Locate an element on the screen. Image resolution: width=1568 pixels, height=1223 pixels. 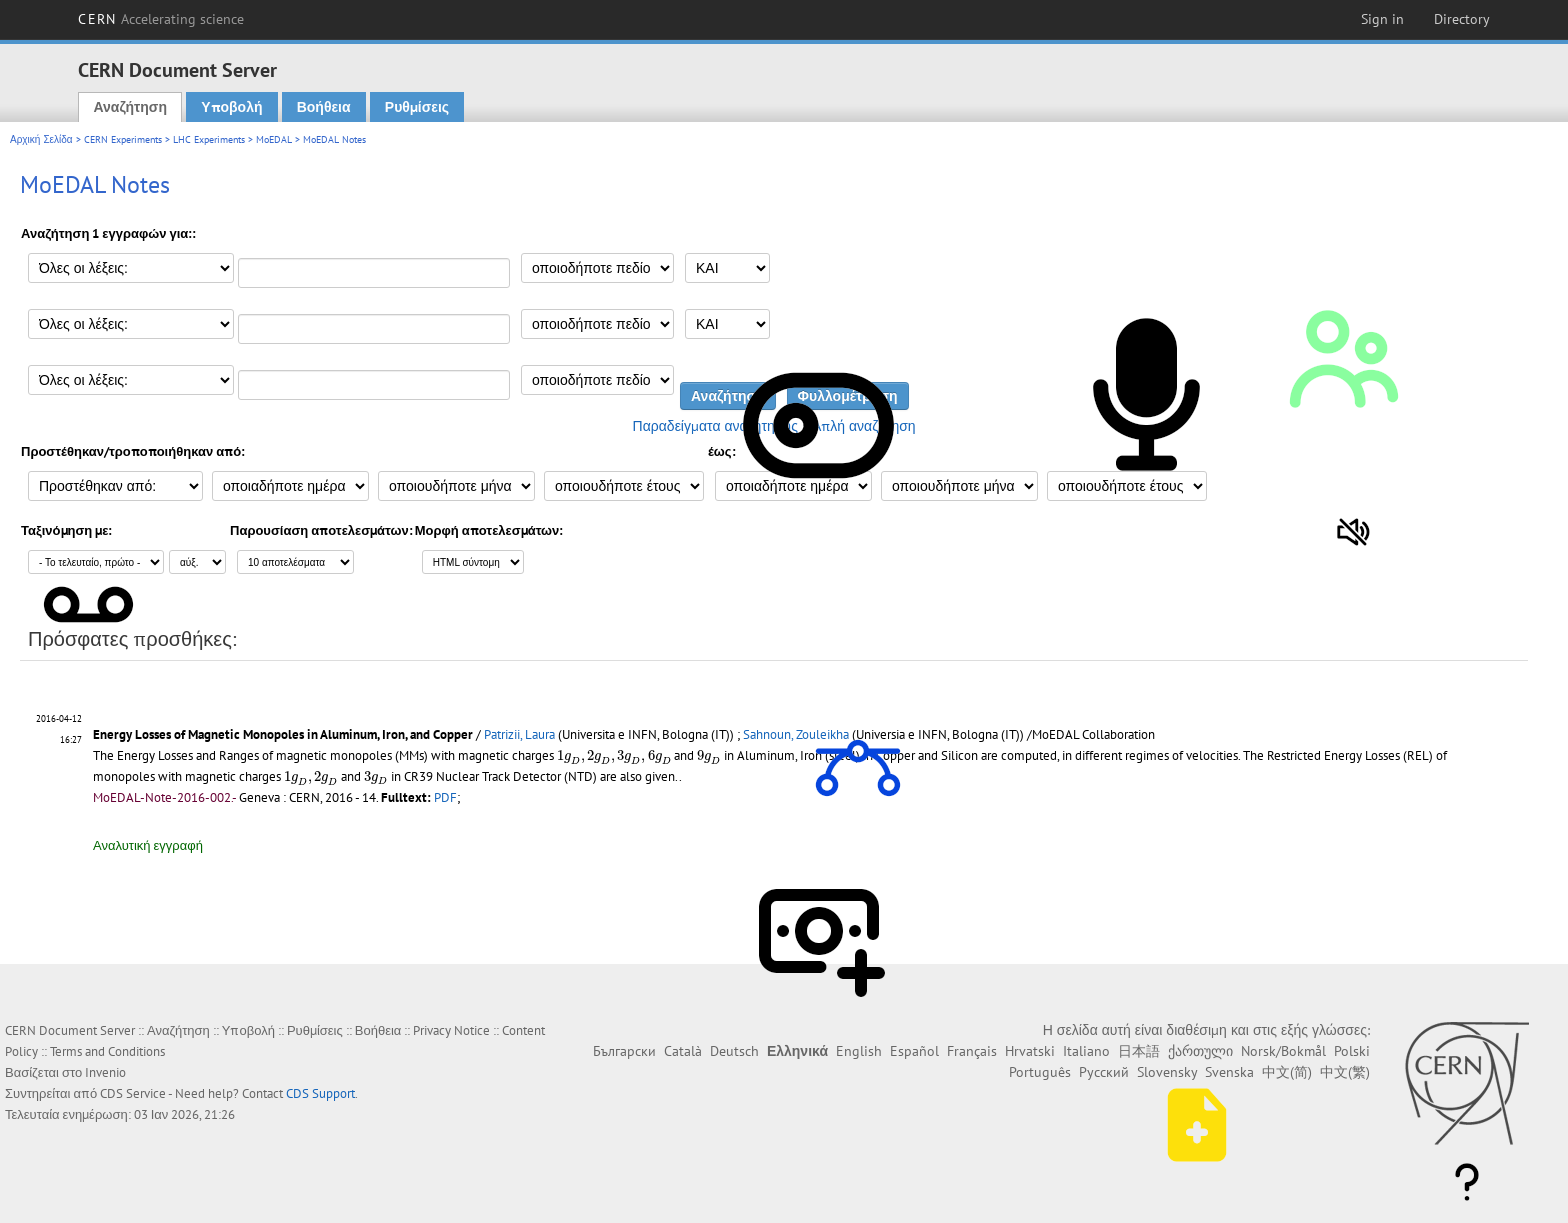
toggle switch in off position is located at coordinates (818, 425).